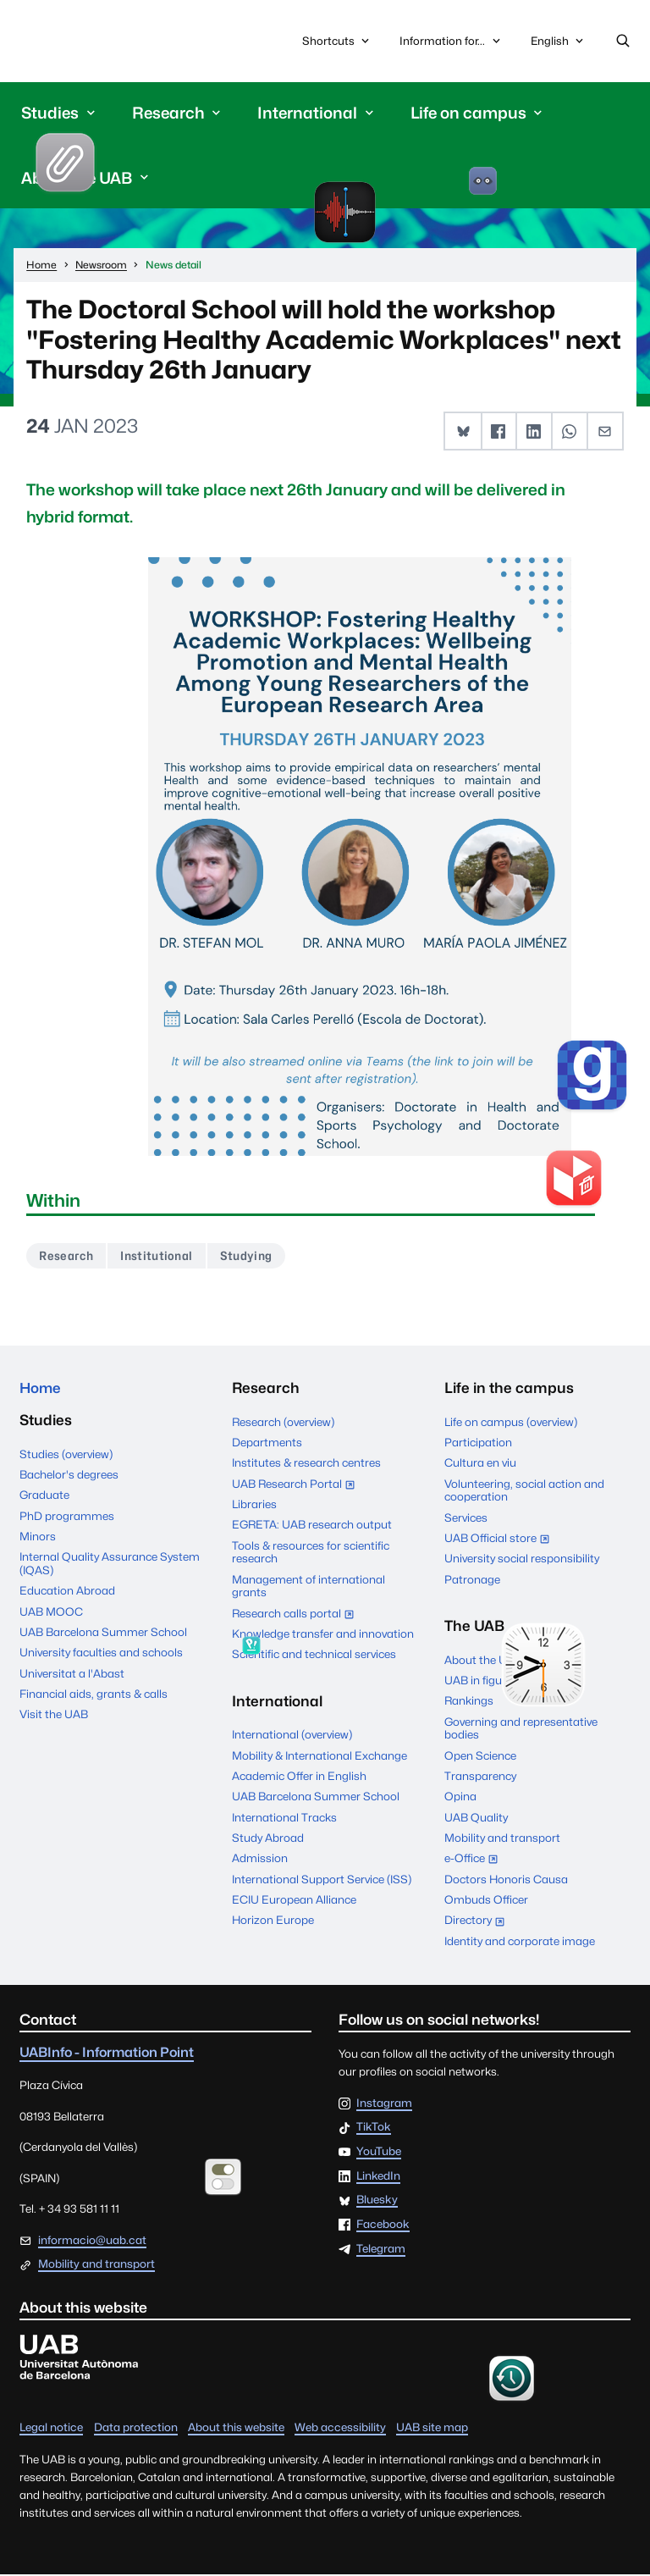 The image size is (650, 2576). I want to click on open the voice memos app, so click(344, 212).